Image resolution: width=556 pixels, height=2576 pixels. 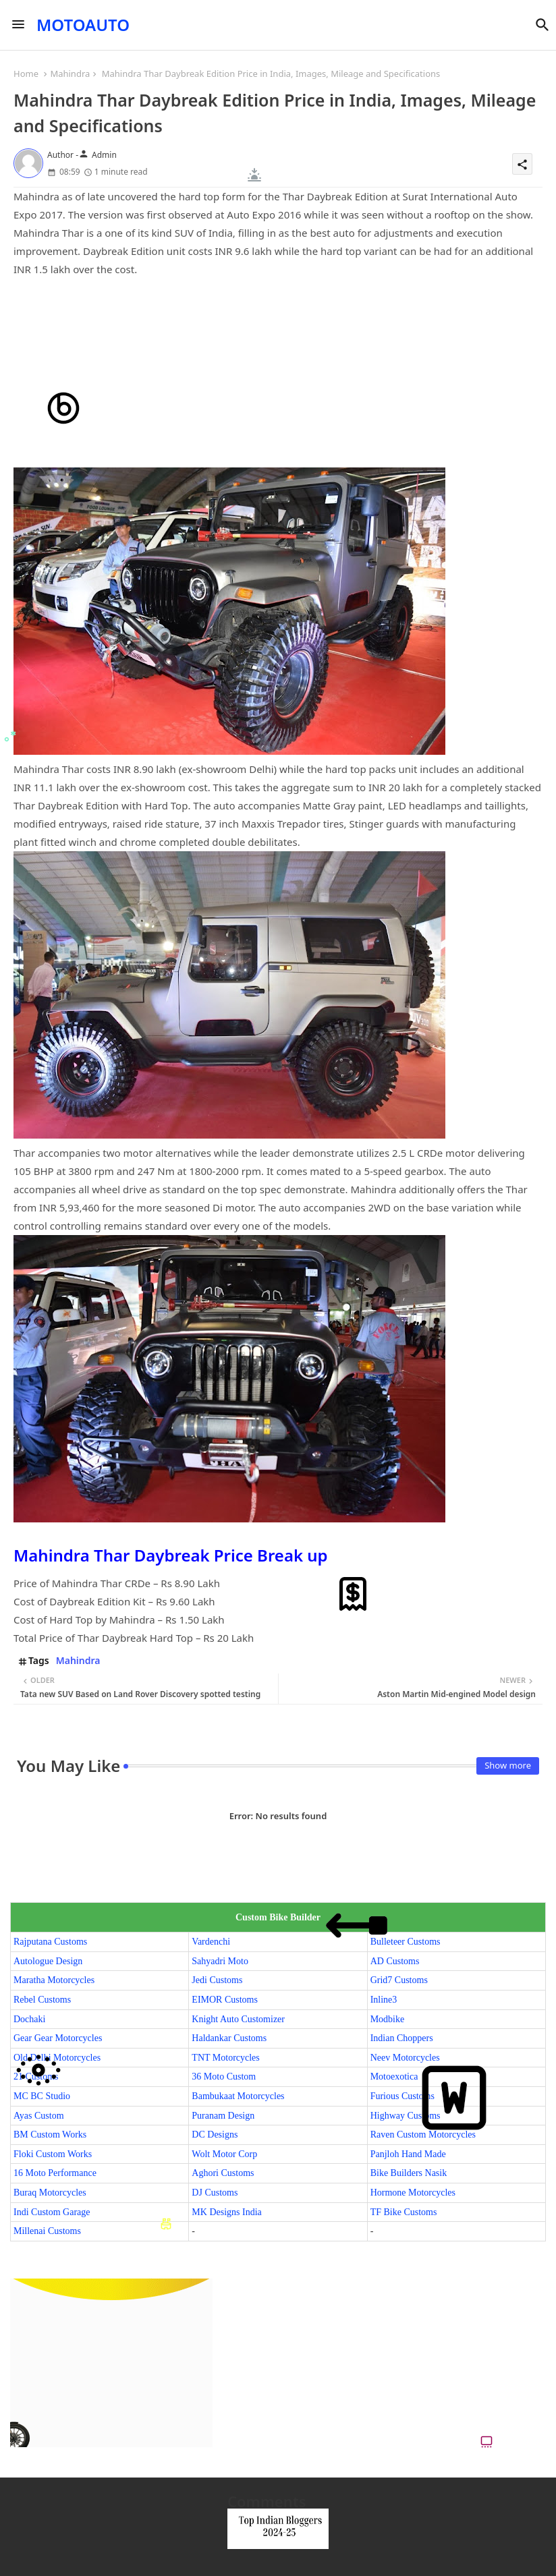 I want to click on view payment receipt, so click(x=353, y=1594).